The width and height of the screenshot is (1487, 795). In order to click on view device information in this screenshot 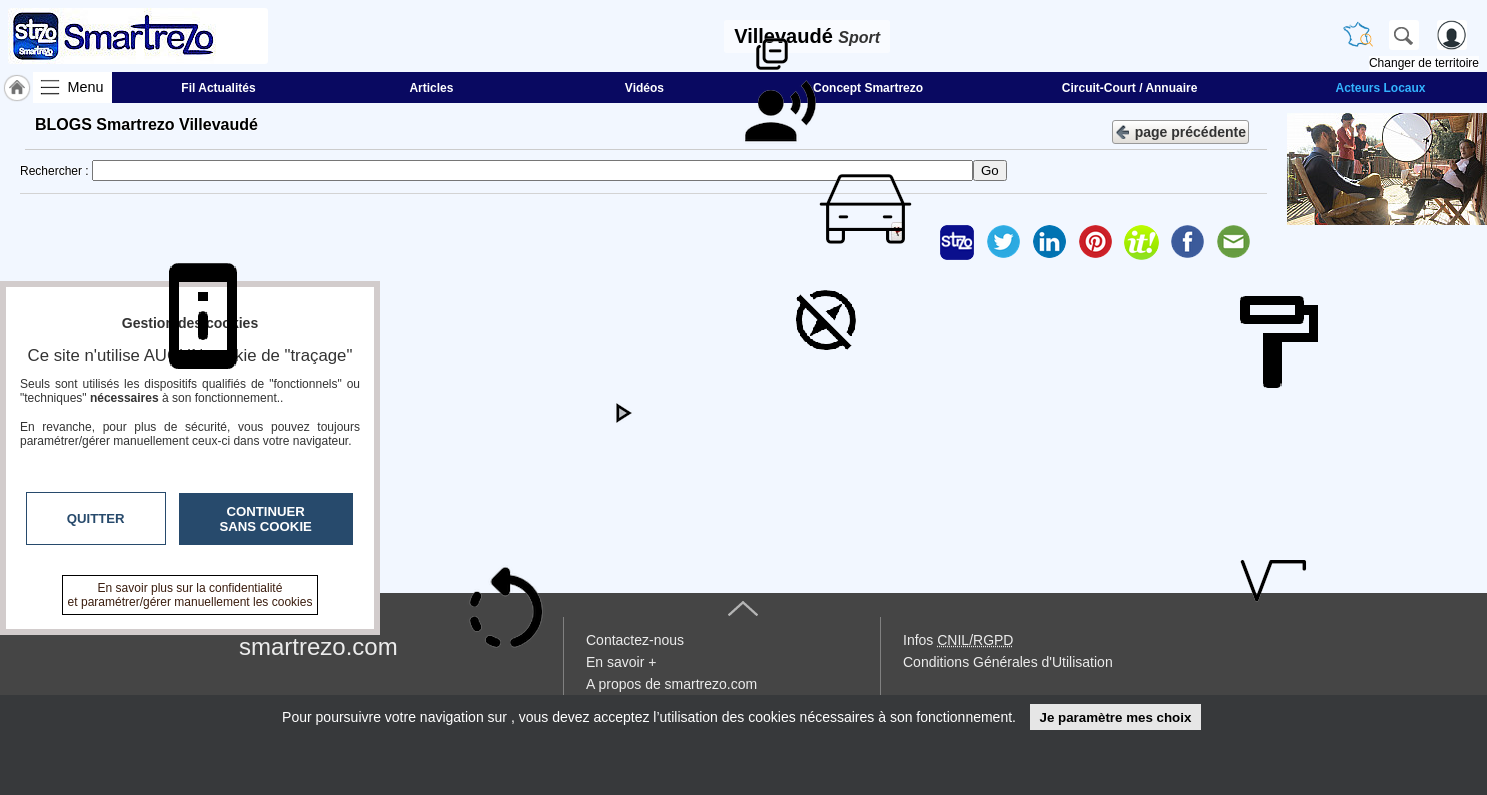, I will do `click(203, 316)`.